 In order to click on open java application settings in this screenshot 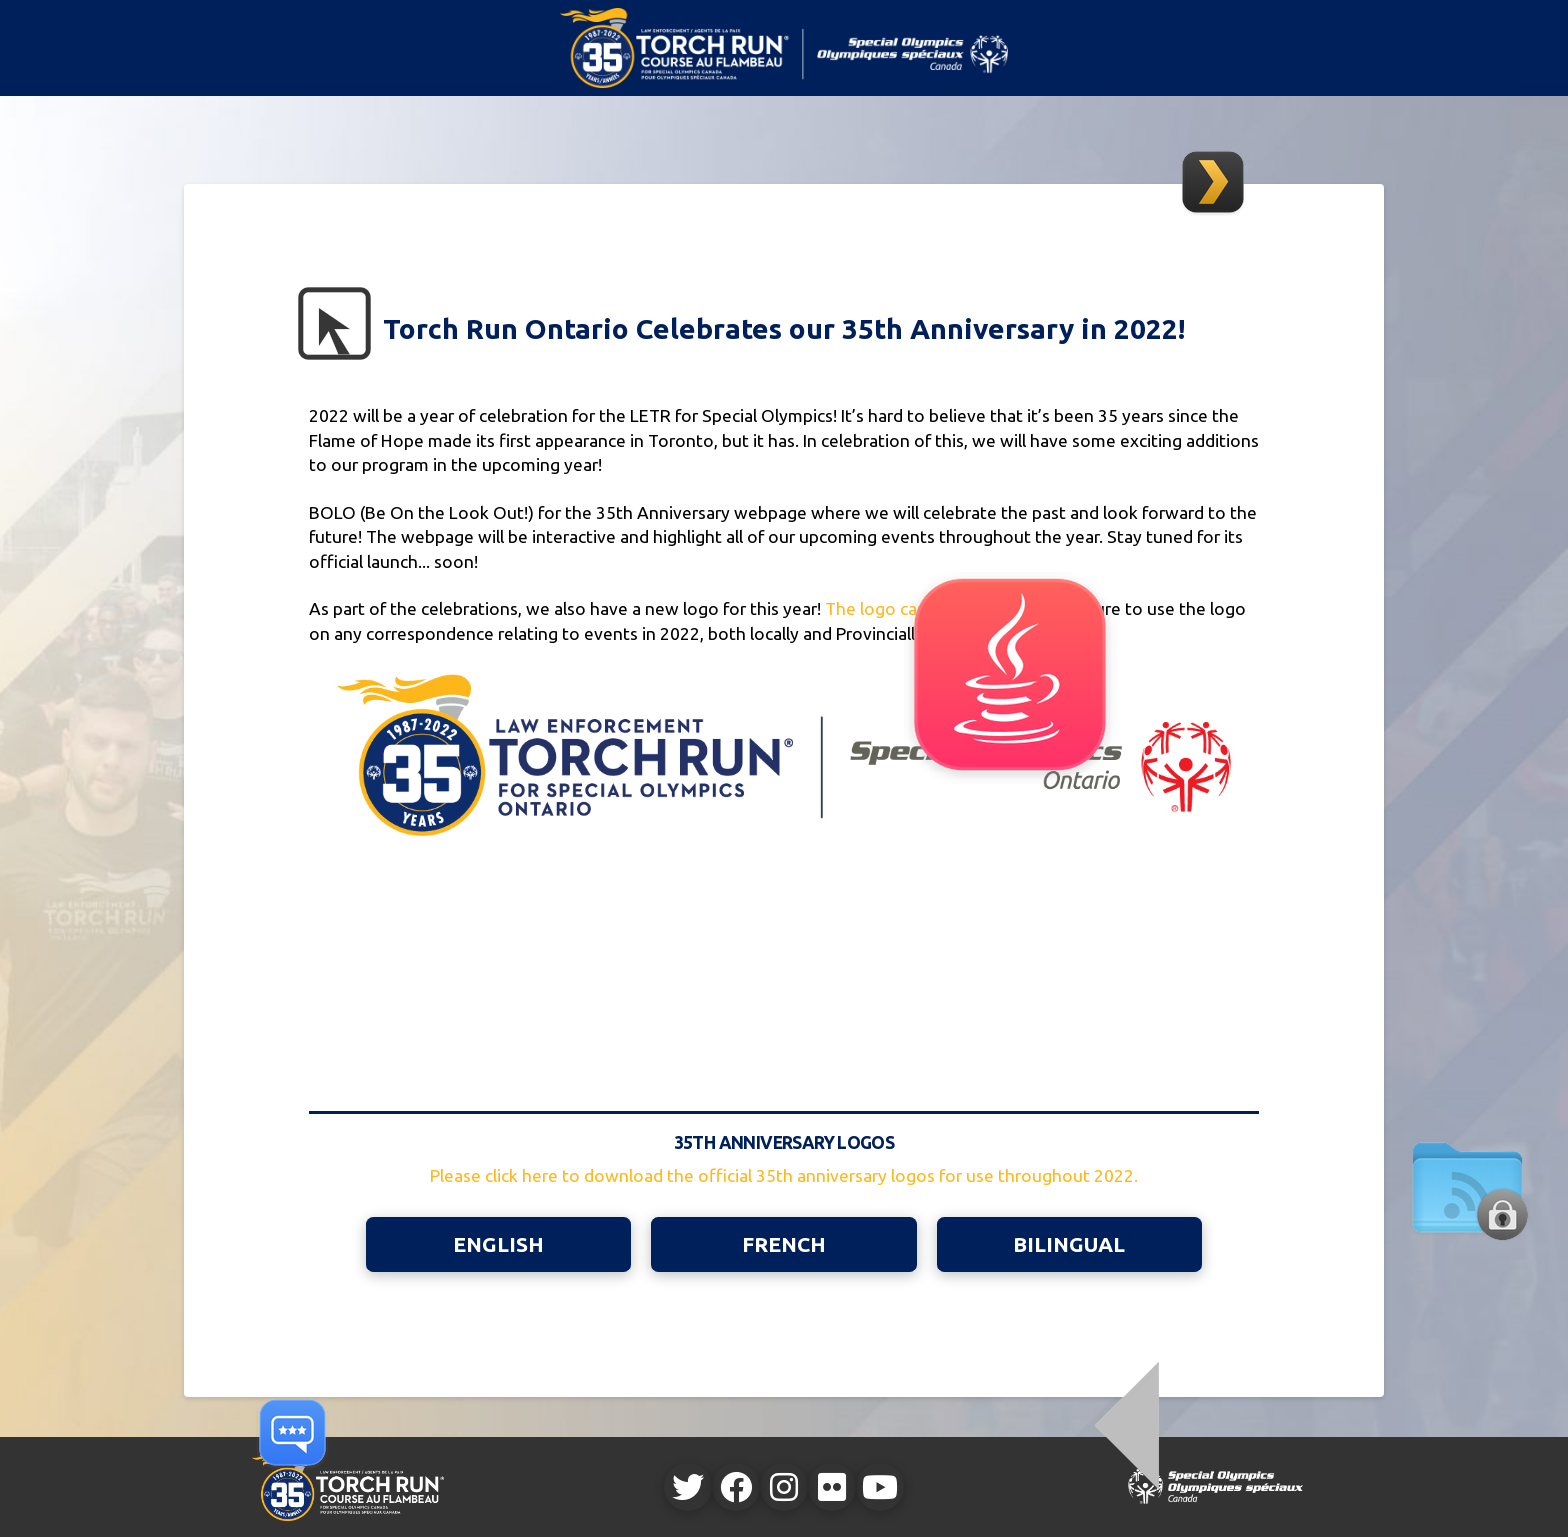, I will do `click(1010, 678)`.